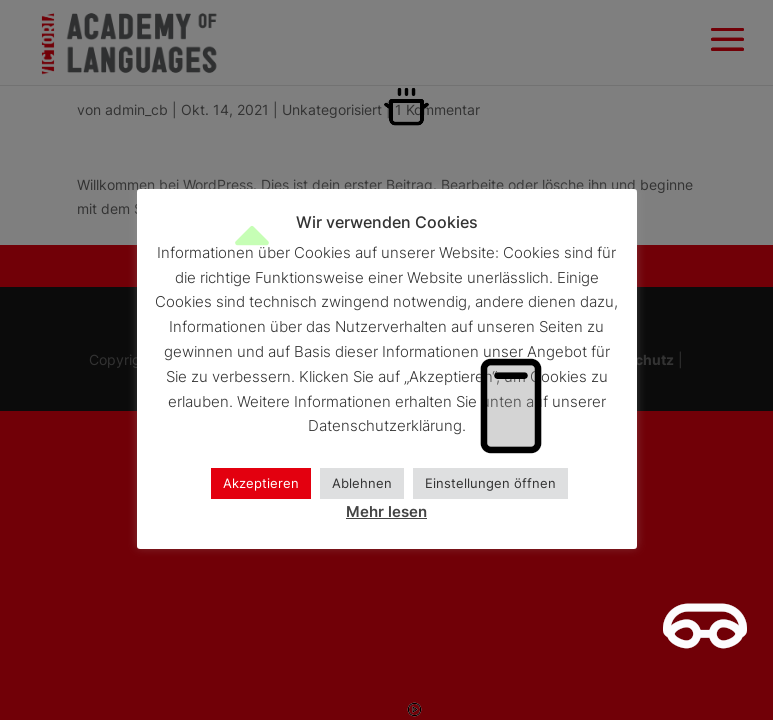 This screenshot has width=773, height=720. I want to click on collapse an expanded section, so click(252, 238).